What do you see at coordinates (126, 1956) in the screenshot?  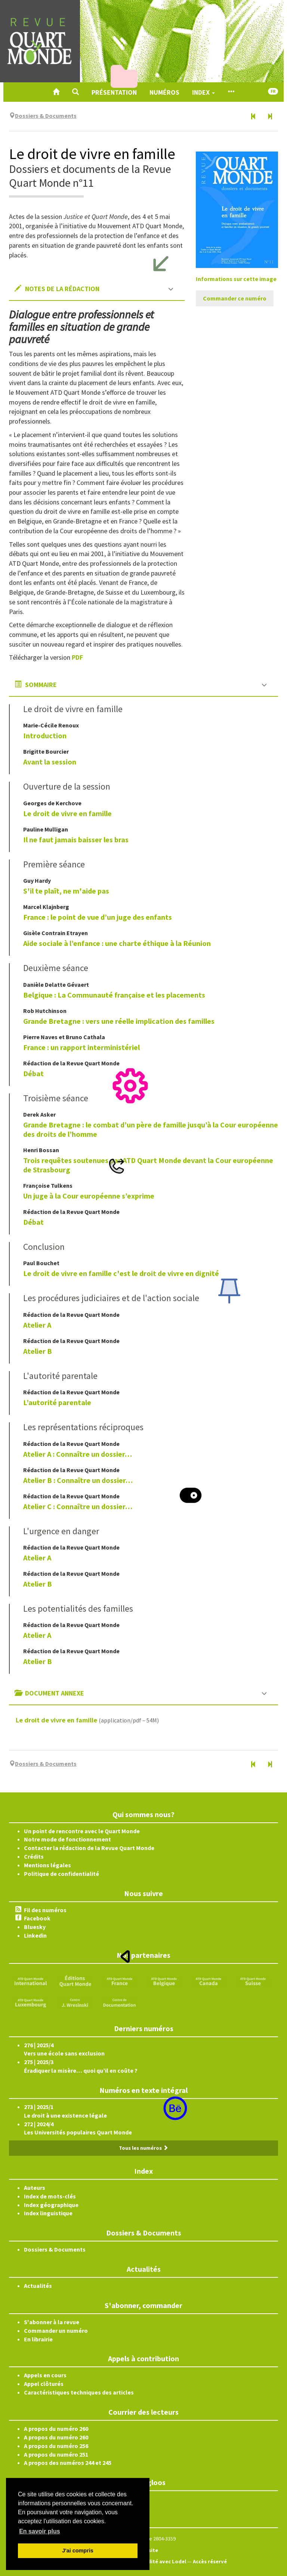 I see `go back to the previous screen` at bounding box center [126, 1956].